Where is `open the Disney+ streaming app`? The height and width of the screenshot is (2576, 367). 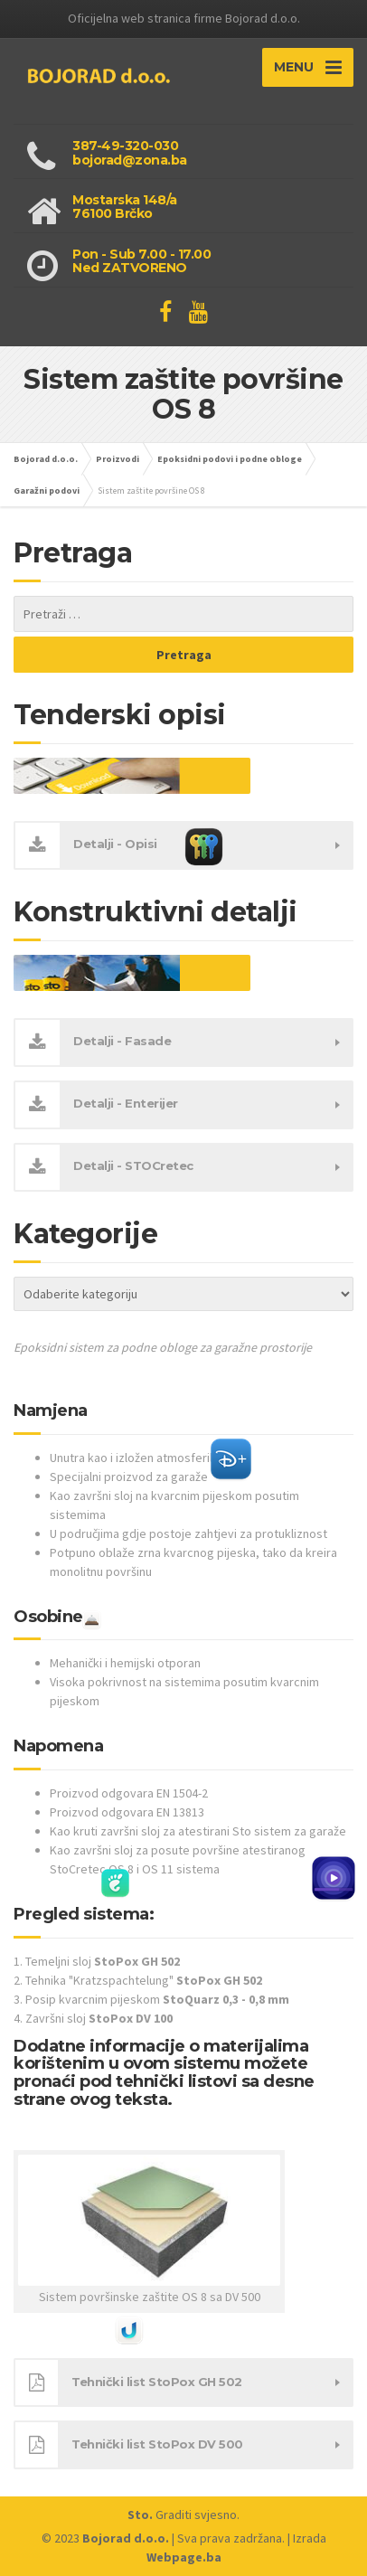 open the Disney+ streaming app is located at coordinates (231, 1458).